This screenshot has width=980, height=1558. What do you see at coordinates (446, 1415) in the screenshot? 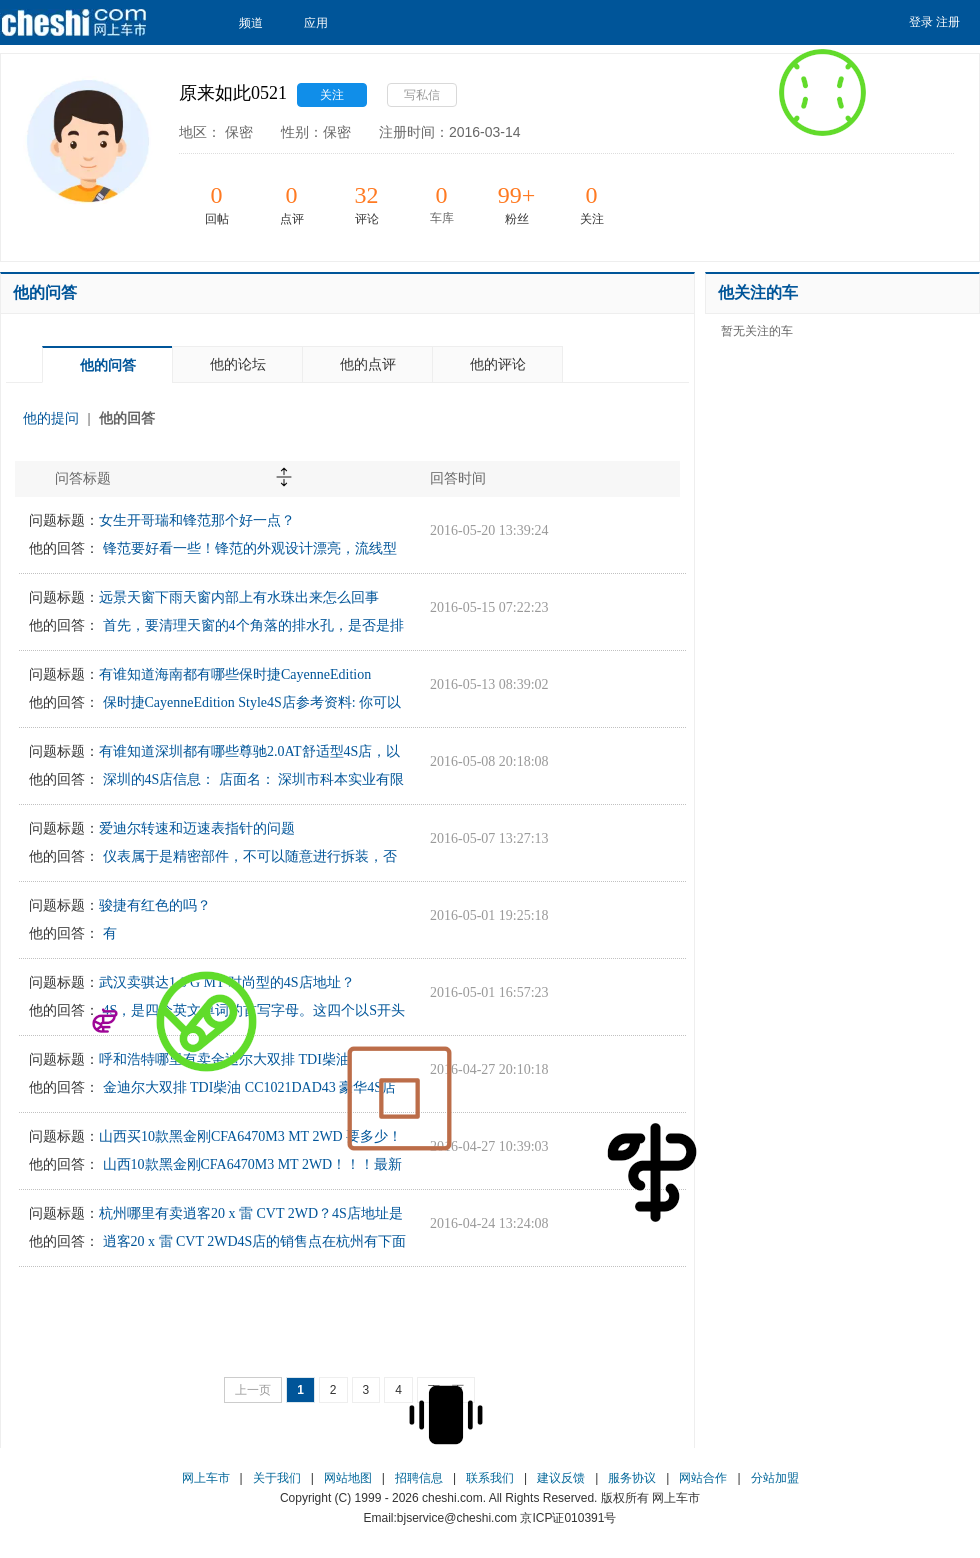
I see `enable vibration mode on device` at bounding box center [446, 1415].